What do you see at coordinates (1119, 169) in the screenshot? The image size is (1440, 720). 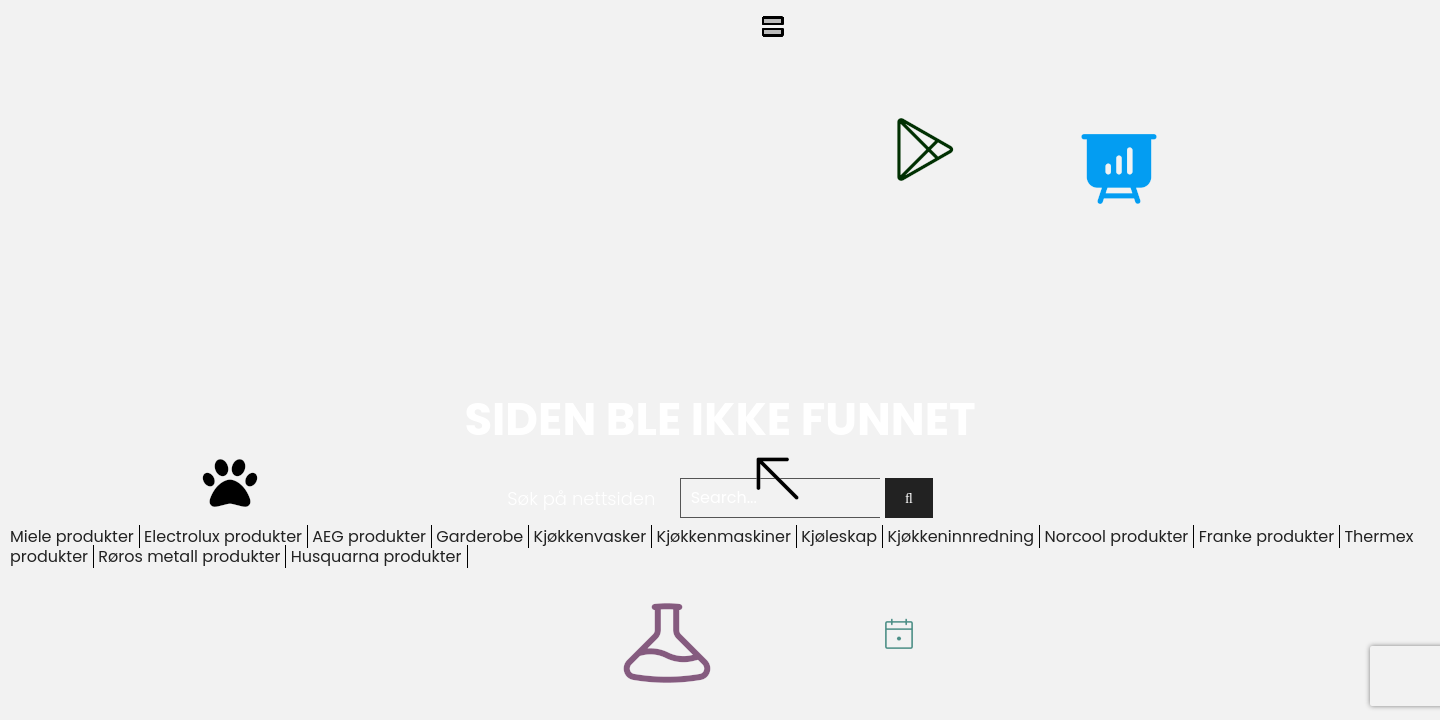 I see `view presentation or slideshow` at bounding box center [1119, 169].